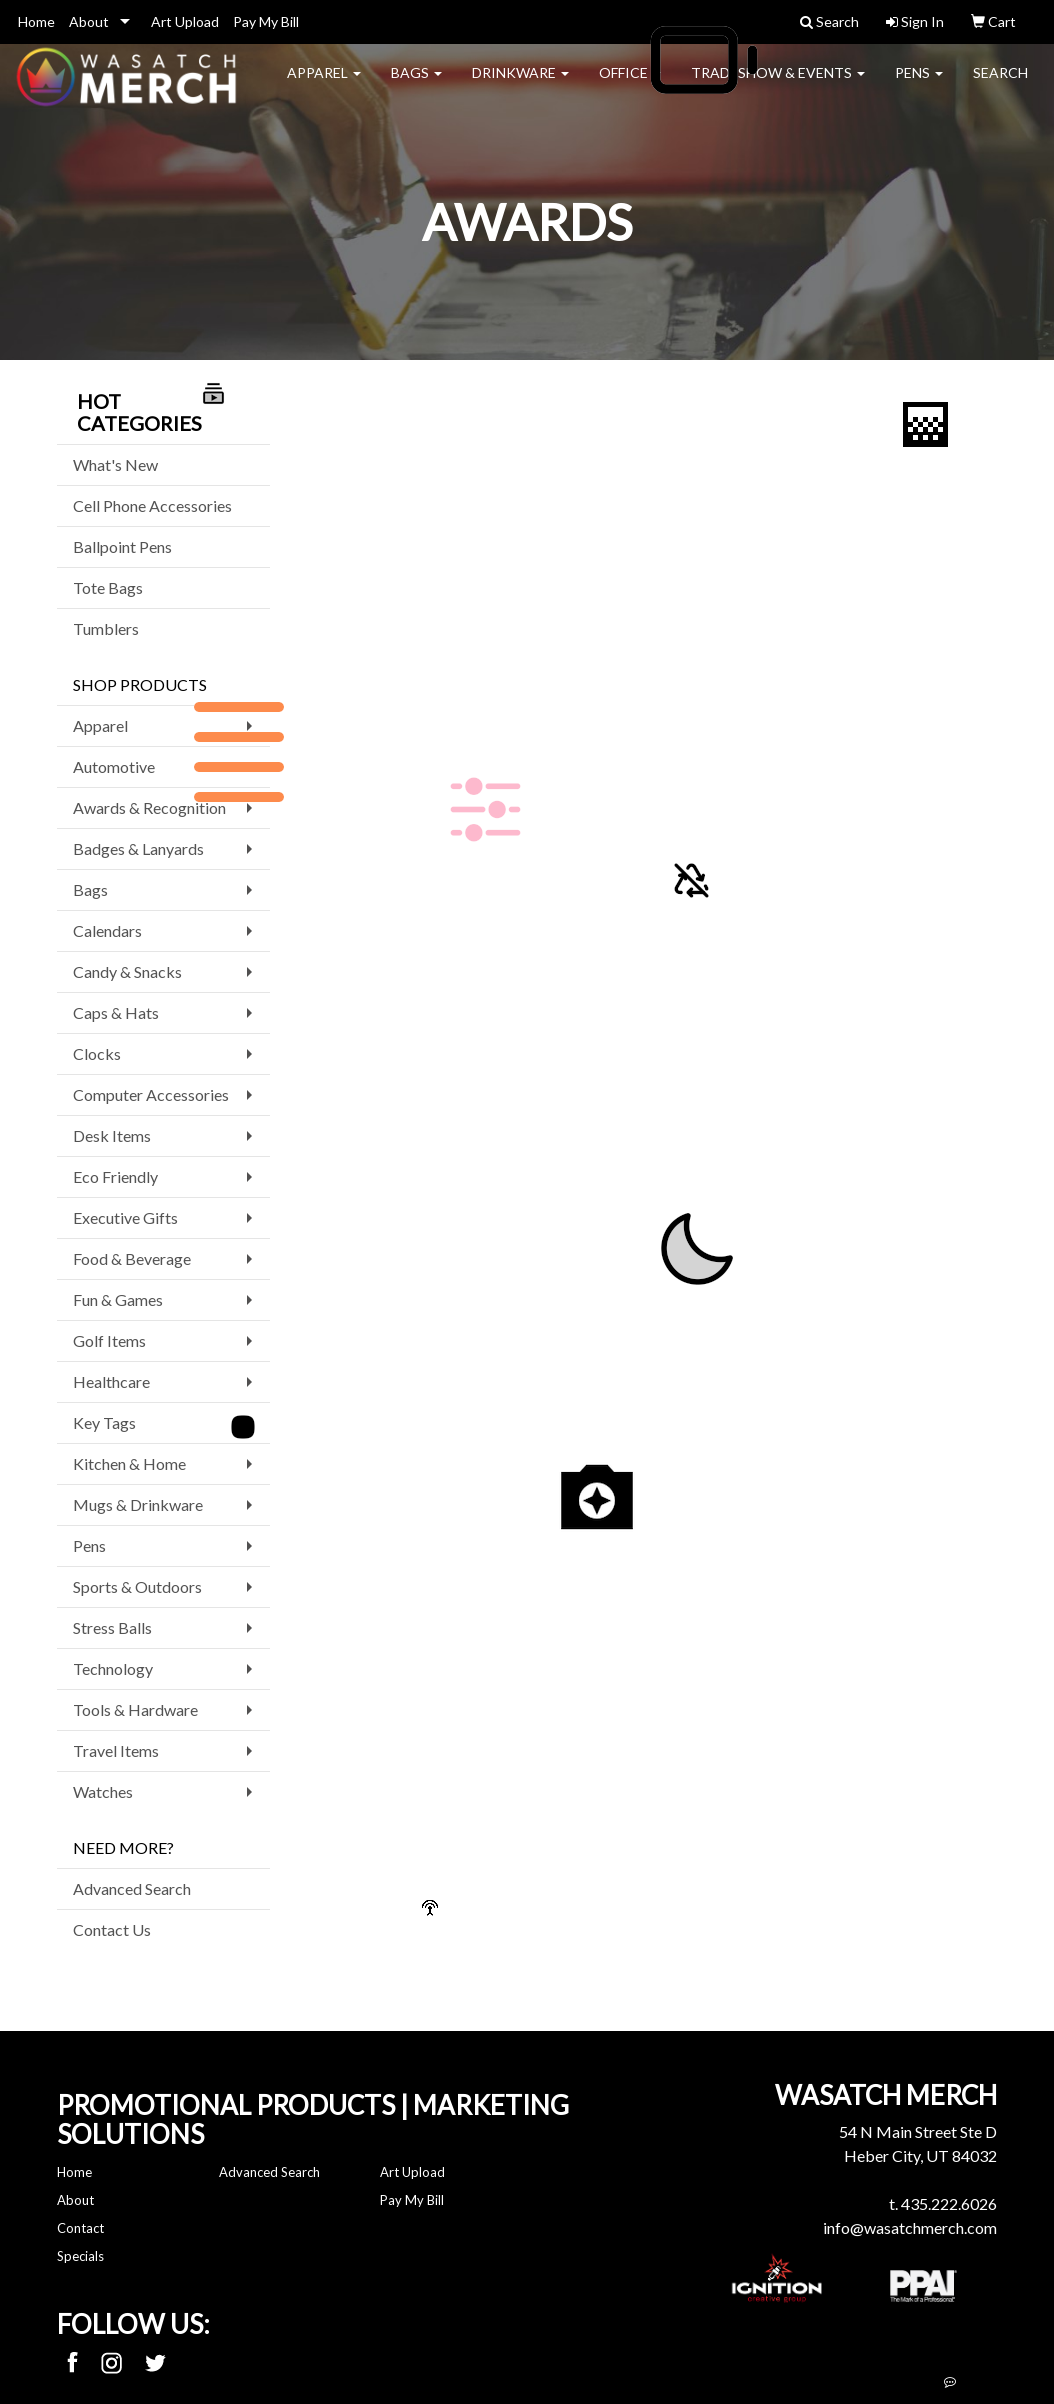  What do you see at coordinates (691, 880) in the screenshot?
I see `recycling unavailable or disabled` at bounding box center [691, 880].